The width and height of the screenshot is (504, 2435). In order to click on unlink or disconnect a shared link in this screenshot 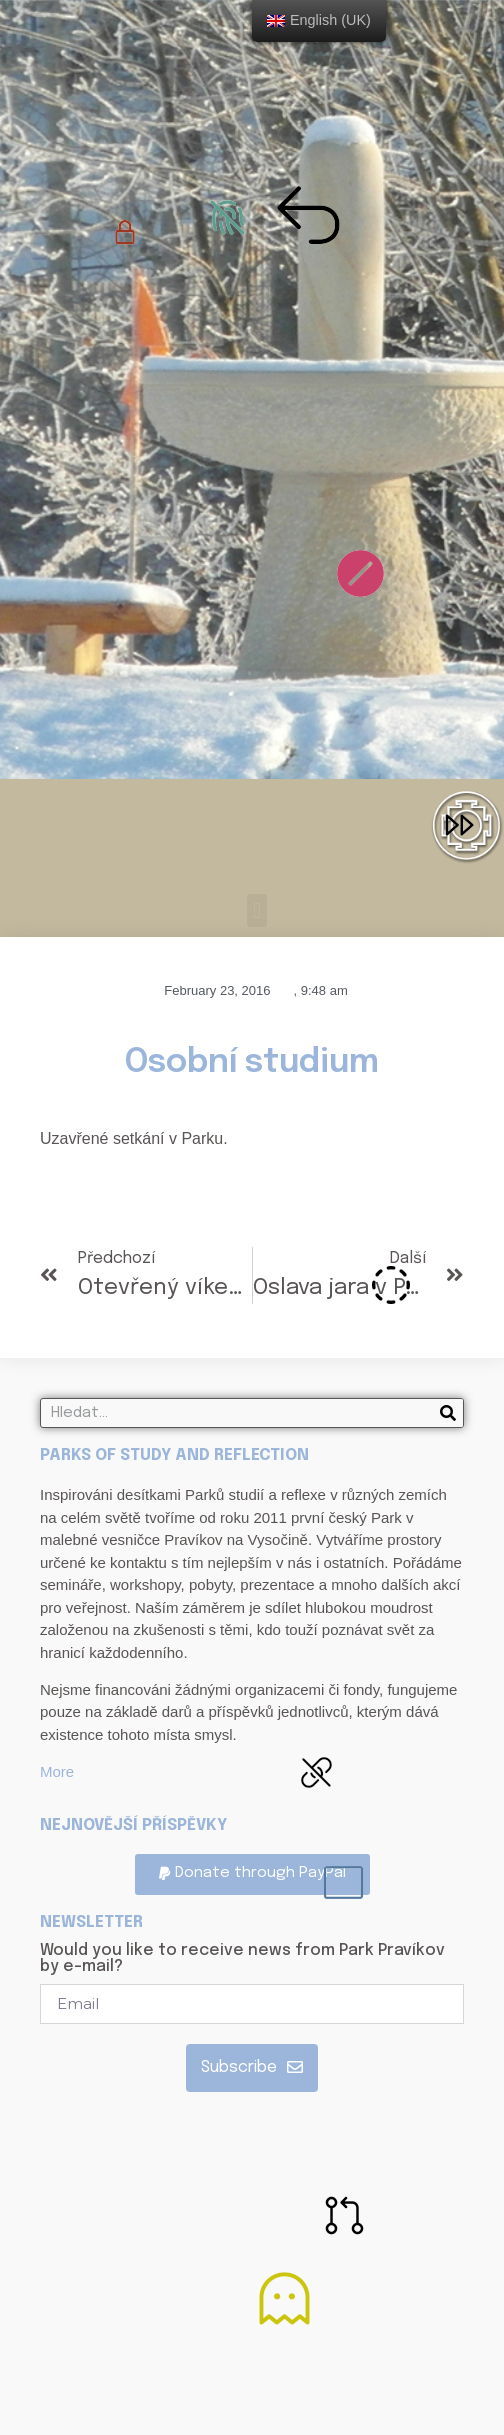, I will do `click(316, 1772)`.